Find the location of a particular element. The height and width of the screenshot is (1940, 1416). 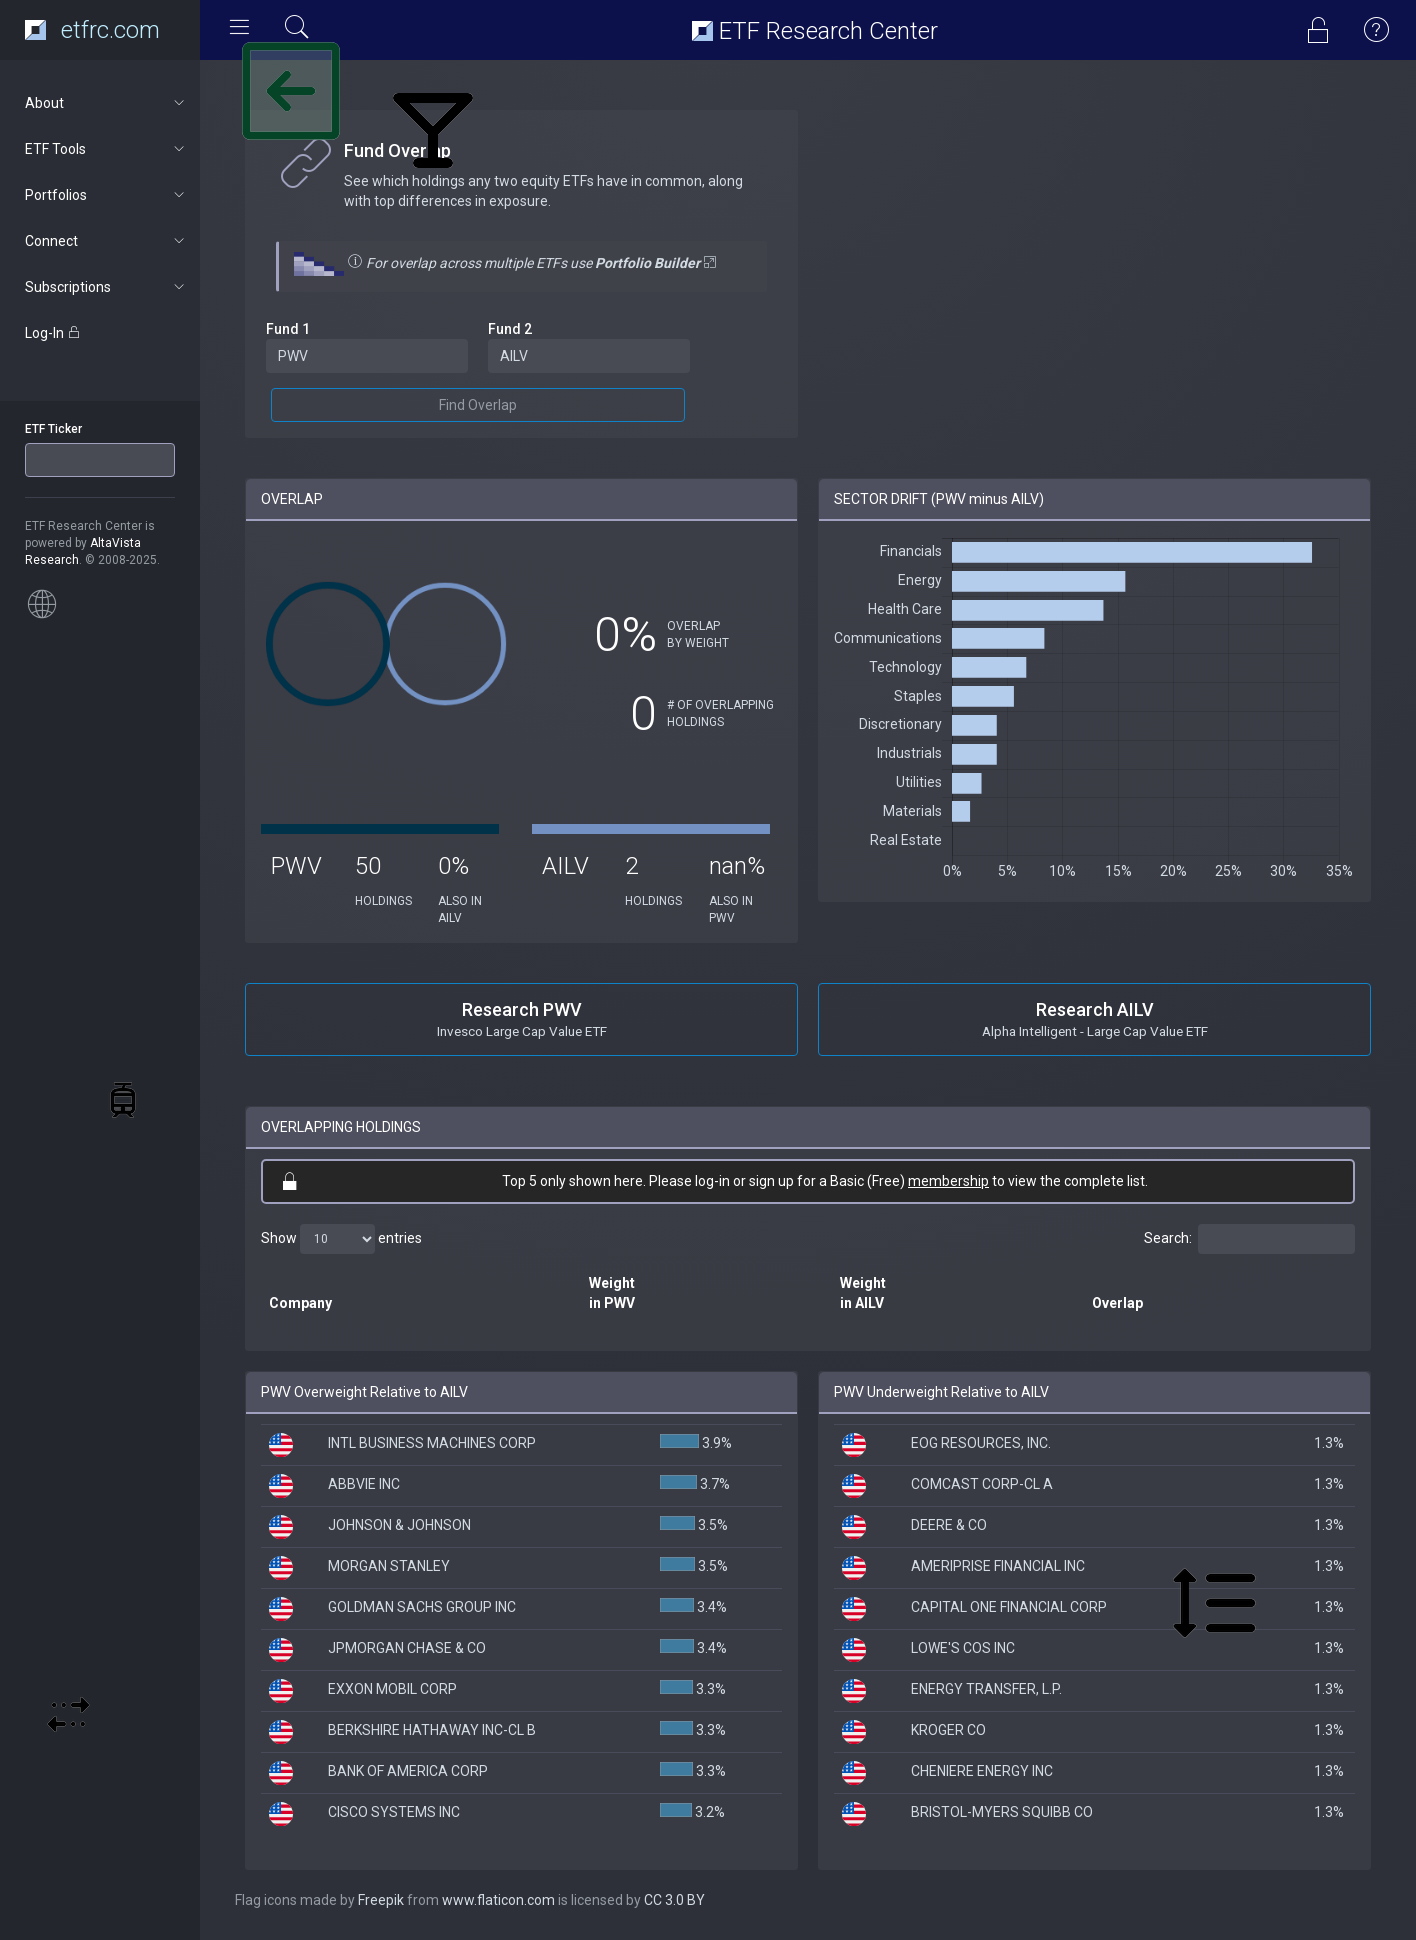

view tram or light rail transit options is located at coordinates (123, 1100).